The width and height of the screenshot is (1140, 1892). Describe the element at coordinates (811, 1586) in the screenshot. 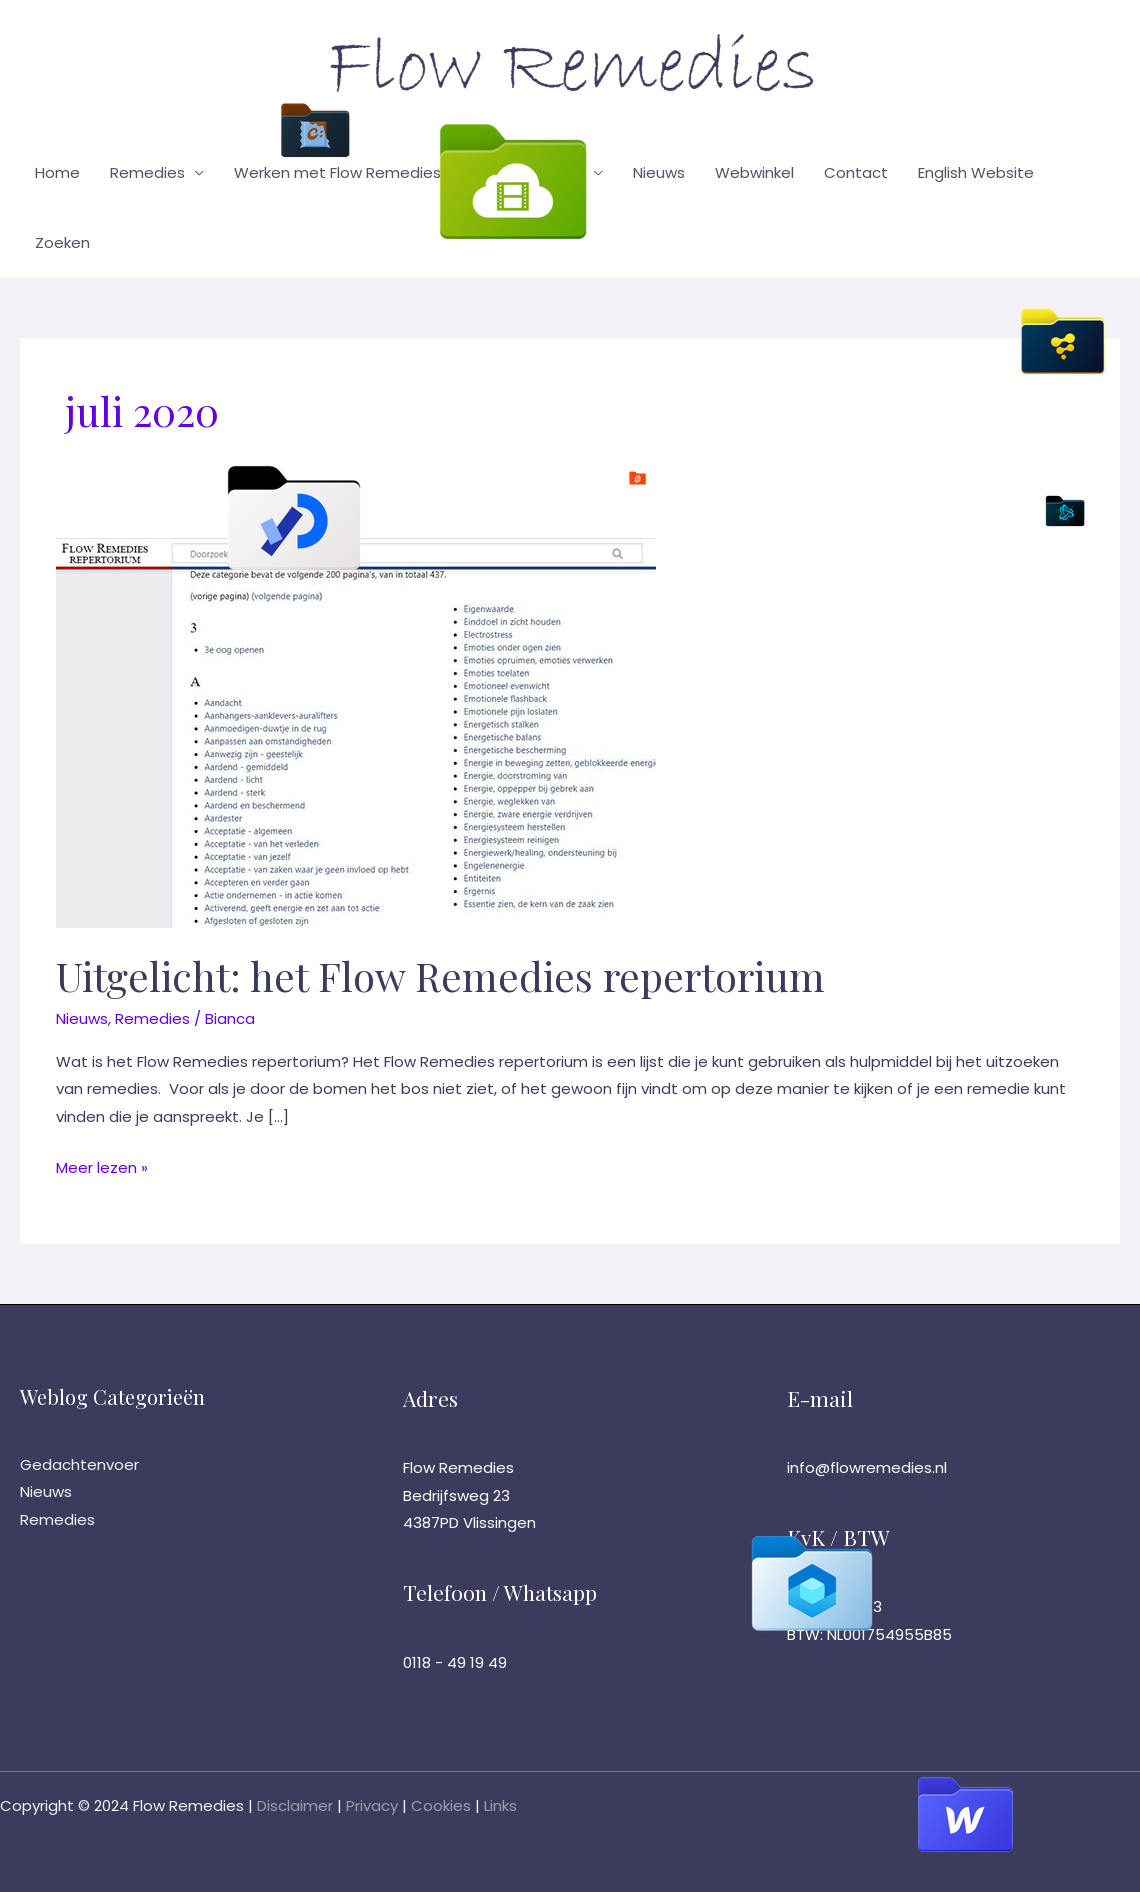

I see `open folder containing microsoft dynamics 365 remote assist files` at that location.